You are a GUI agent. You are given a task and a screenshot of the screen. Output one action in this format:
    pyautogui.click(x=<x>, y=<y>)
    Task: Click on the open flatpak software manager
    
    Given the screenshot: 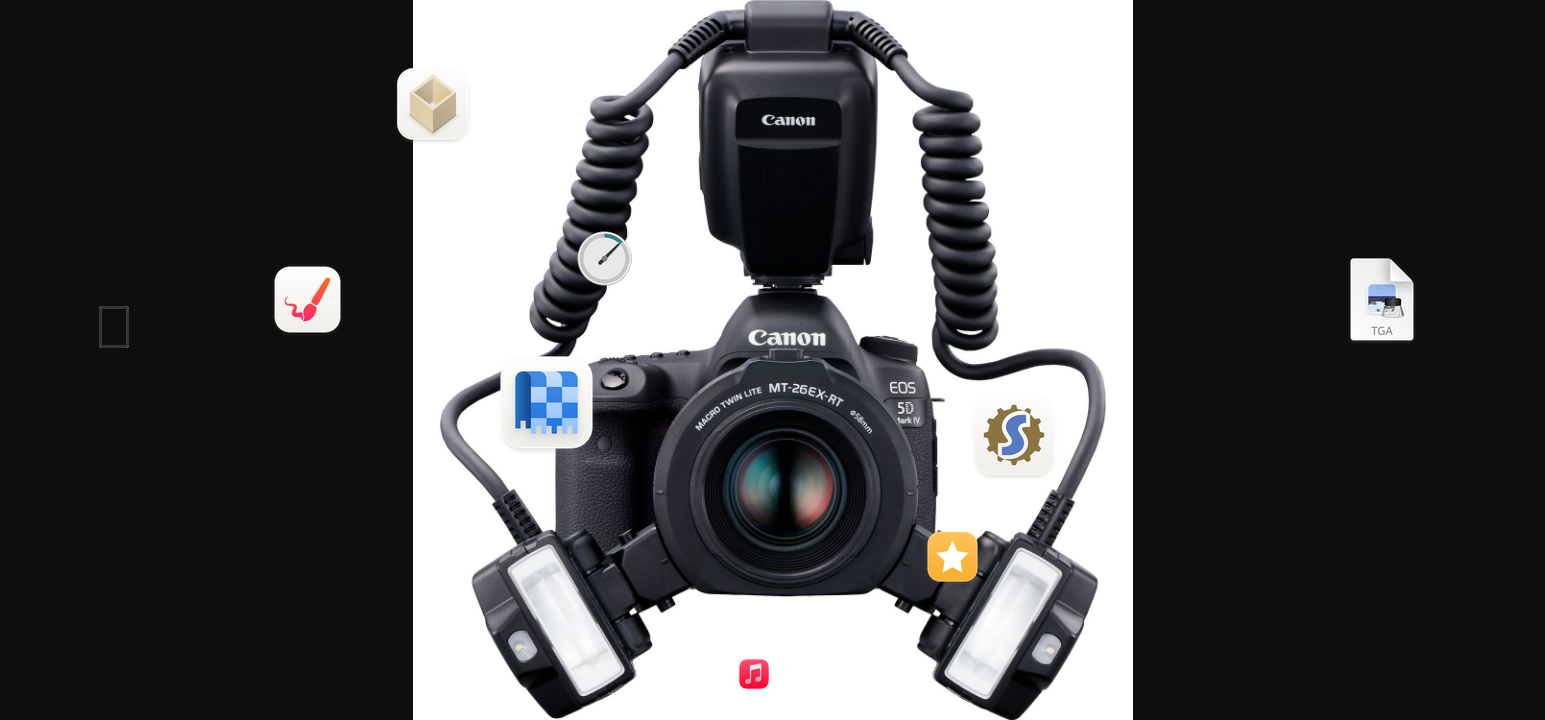 What is the action you would take?
    pyautogui.click(x=433, y=104)
    